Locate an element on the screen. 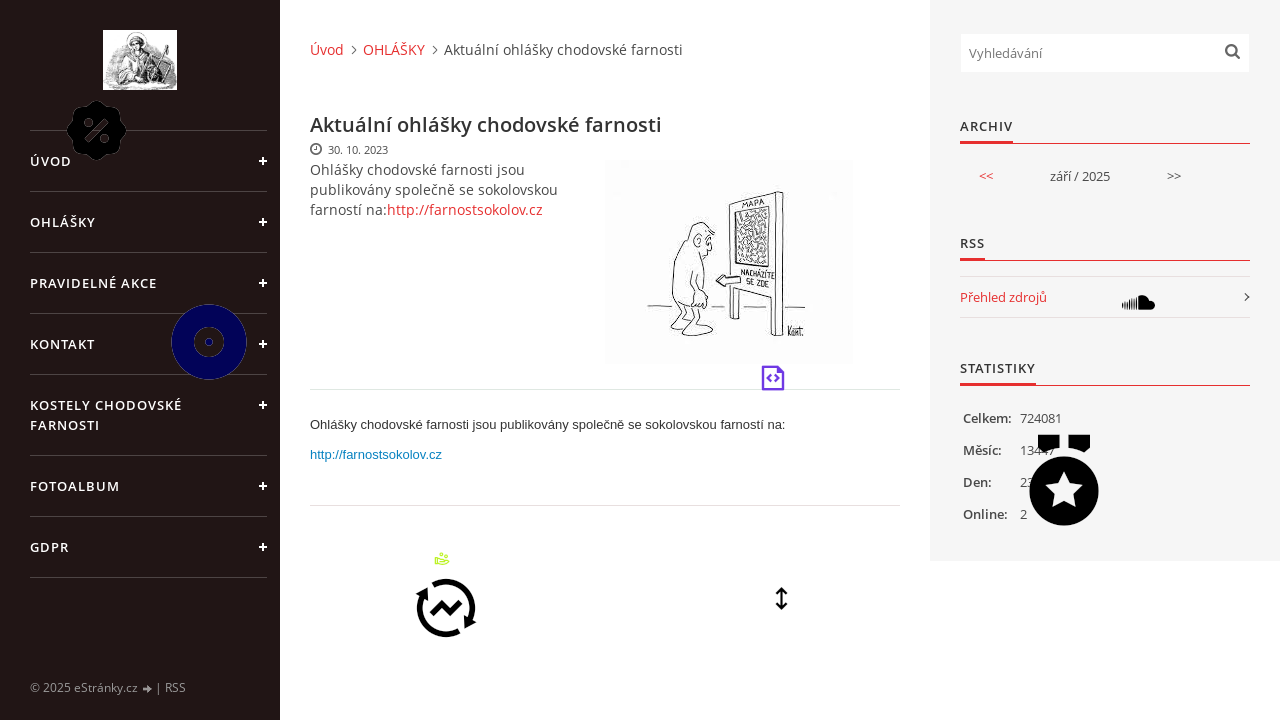  make a payment or tip is located at coordinates (442, 559).